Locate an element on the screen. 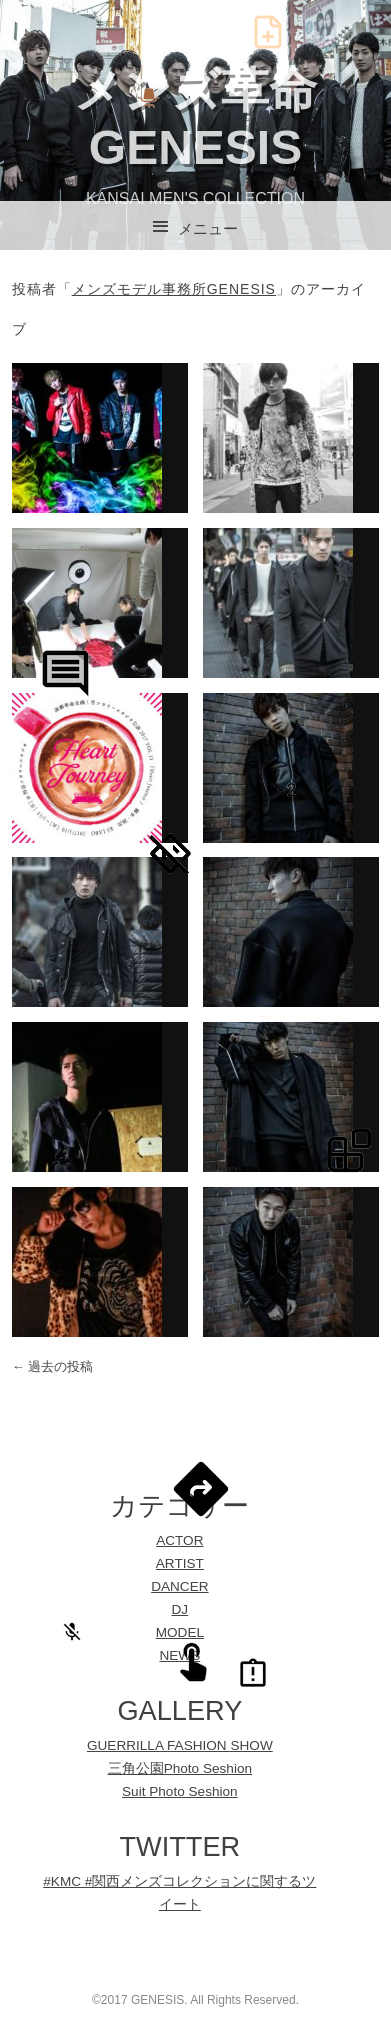 This screenshot has height=2022, width=391. tap to interact with this element is located at coordinates (193, 1663).